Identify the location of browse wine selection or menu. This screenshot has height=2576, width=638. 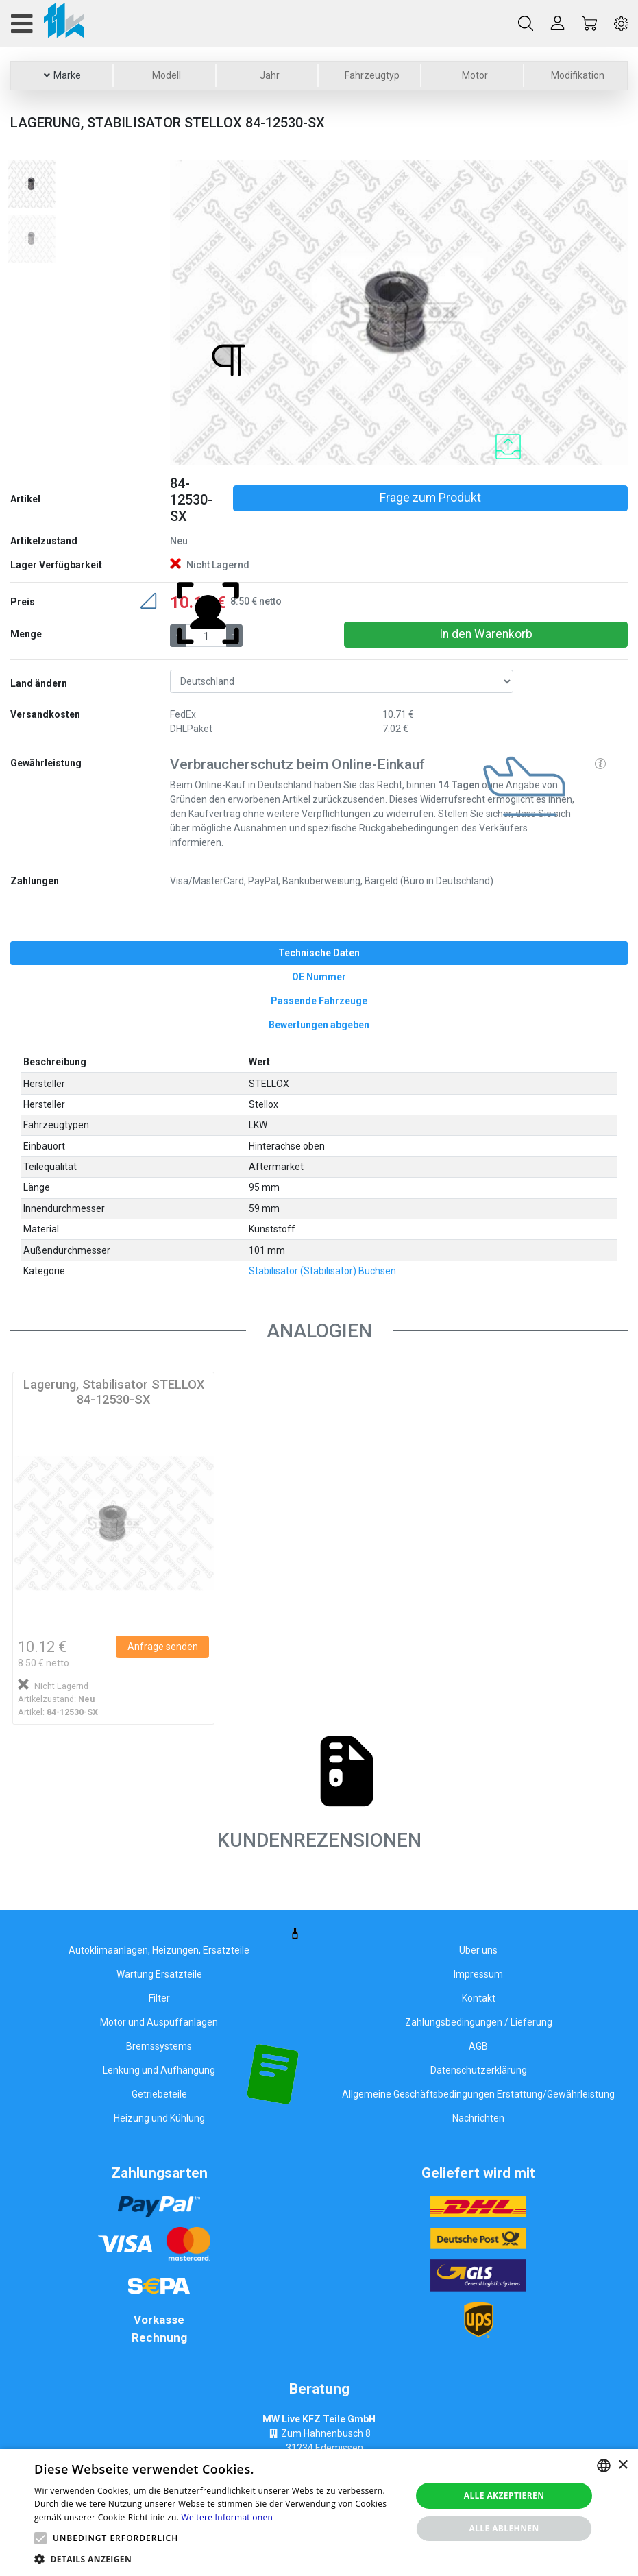
(295, 1933).